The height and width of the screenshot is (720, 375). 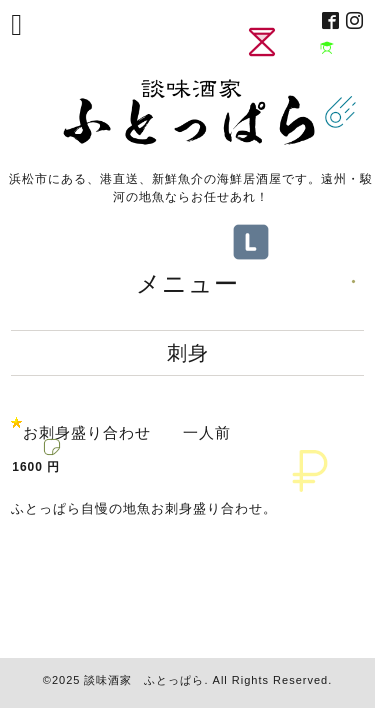 What do you see at coordinates (52, 447) in the screenshot?
I see `add a sticker to your message` at bounding box center [52, 447].